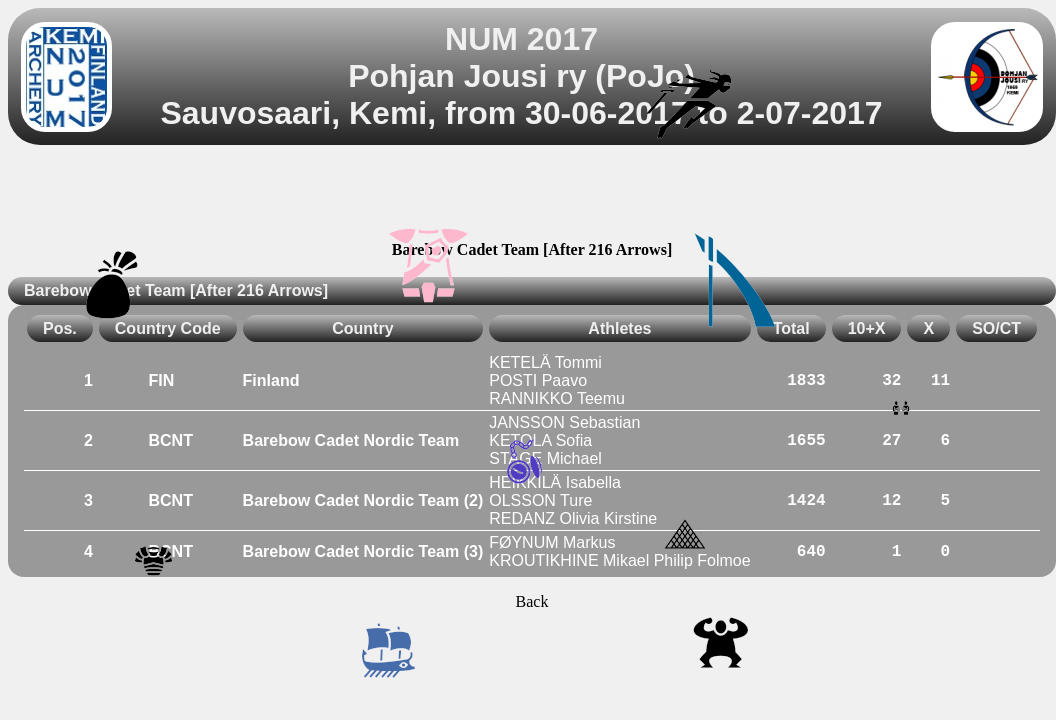 This screenshot has width=1056, height=720. I want to click on view information about the Louvre museum, so click(685, 535).